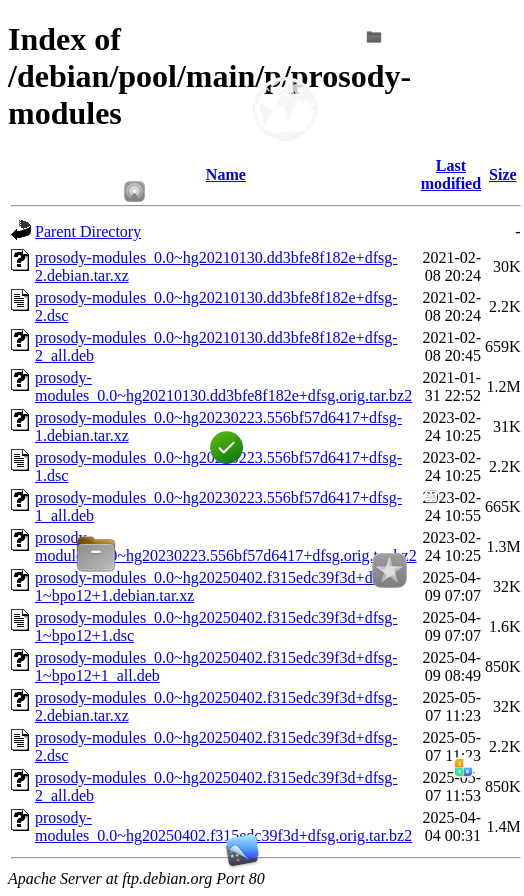  Describe the element at coordinates (208, 429) in the screenshot. I see `indicates a successfully completed action` at that location.